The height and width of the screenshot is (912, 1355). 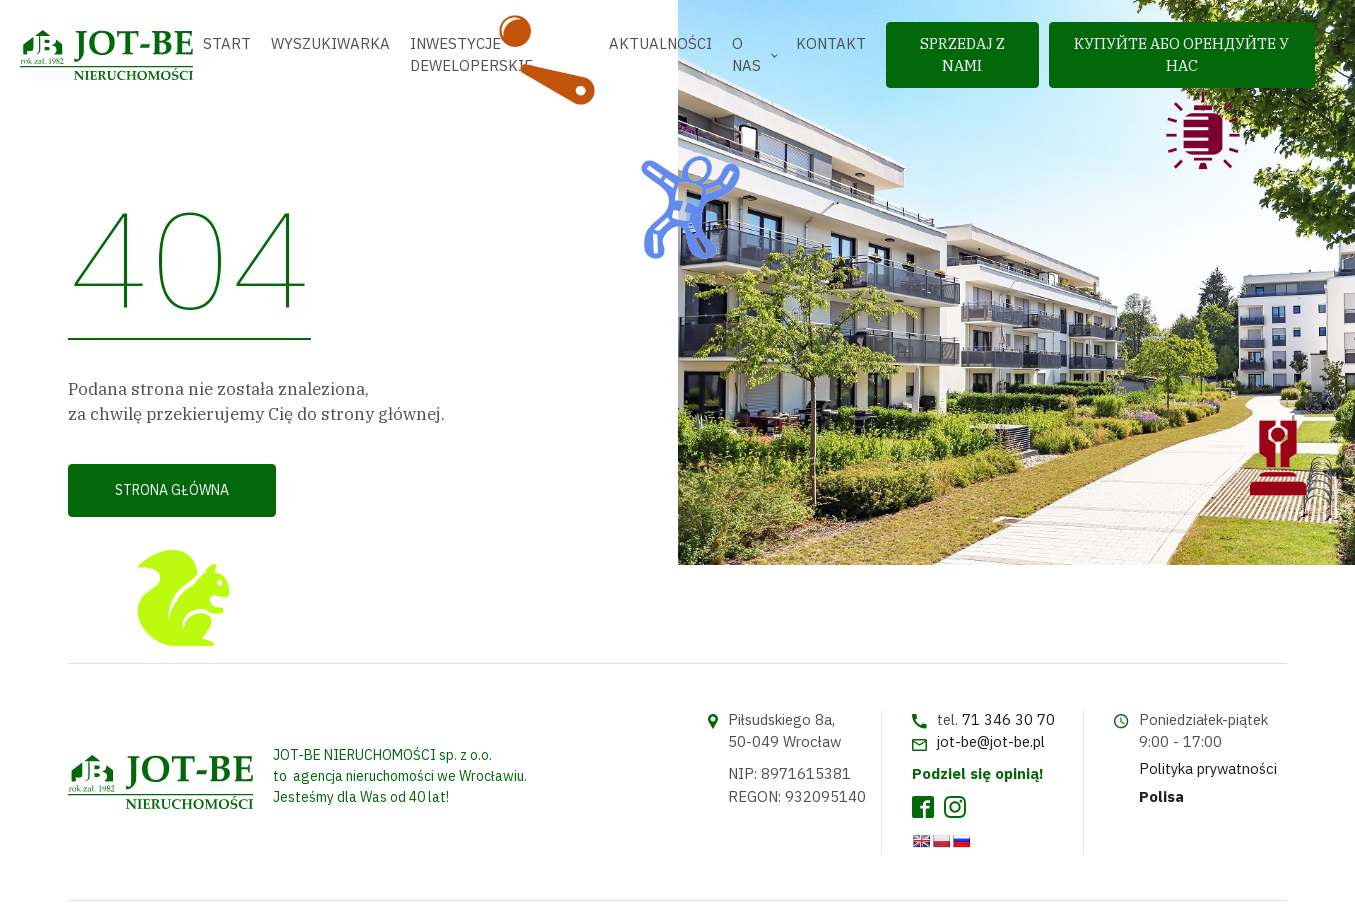 What do you see at coordinates (547, 60) in the screenshot?
I see `play pinball game` at bounding box center [547, 60].